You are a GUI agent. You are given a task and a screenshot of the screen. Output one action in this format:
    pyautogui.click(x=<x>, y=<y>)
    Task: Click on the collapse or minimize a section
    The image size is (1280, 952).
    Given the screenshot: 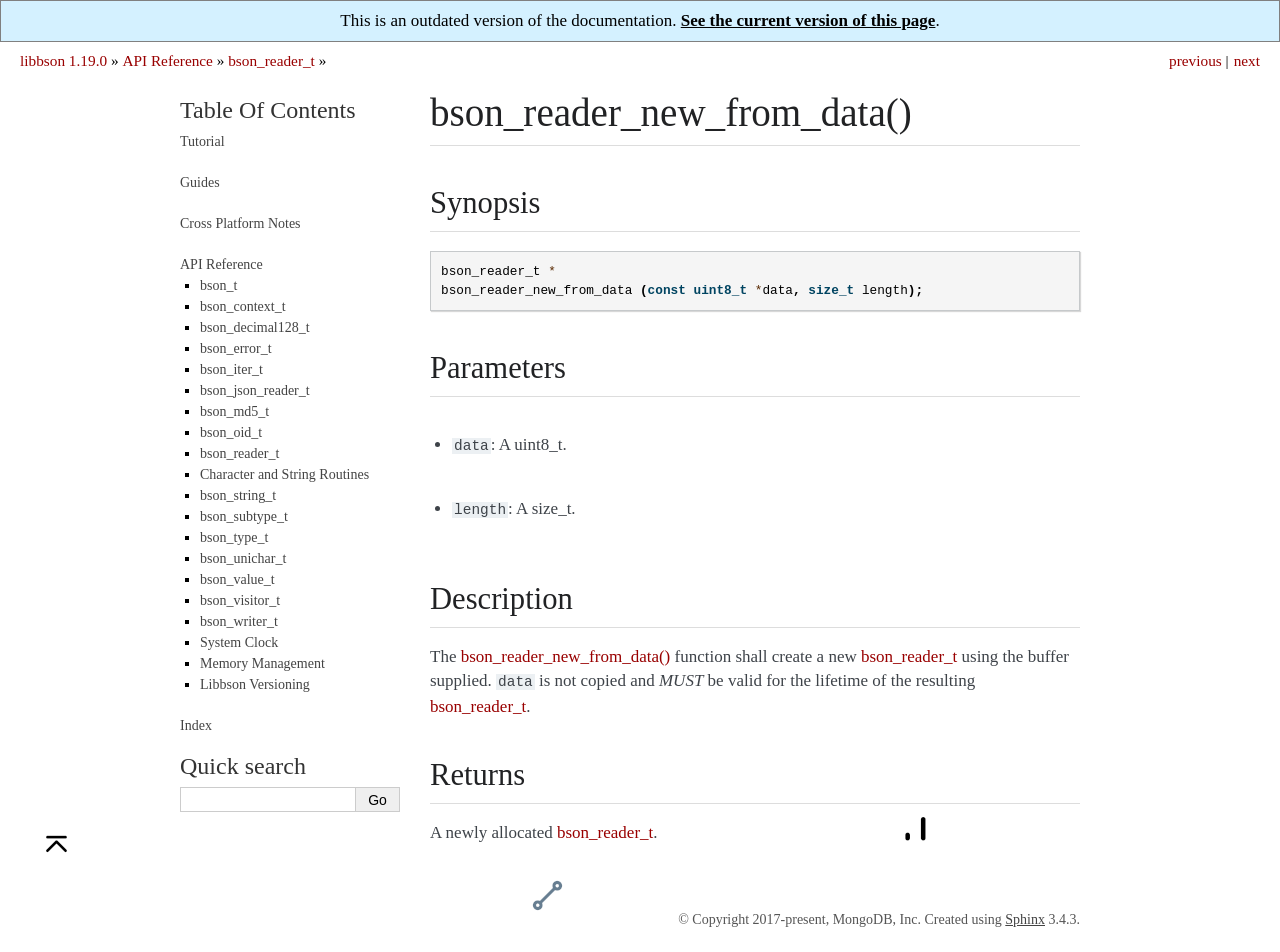 What is the action you would take?
    pyautogui.click(x=56, y=843)
    